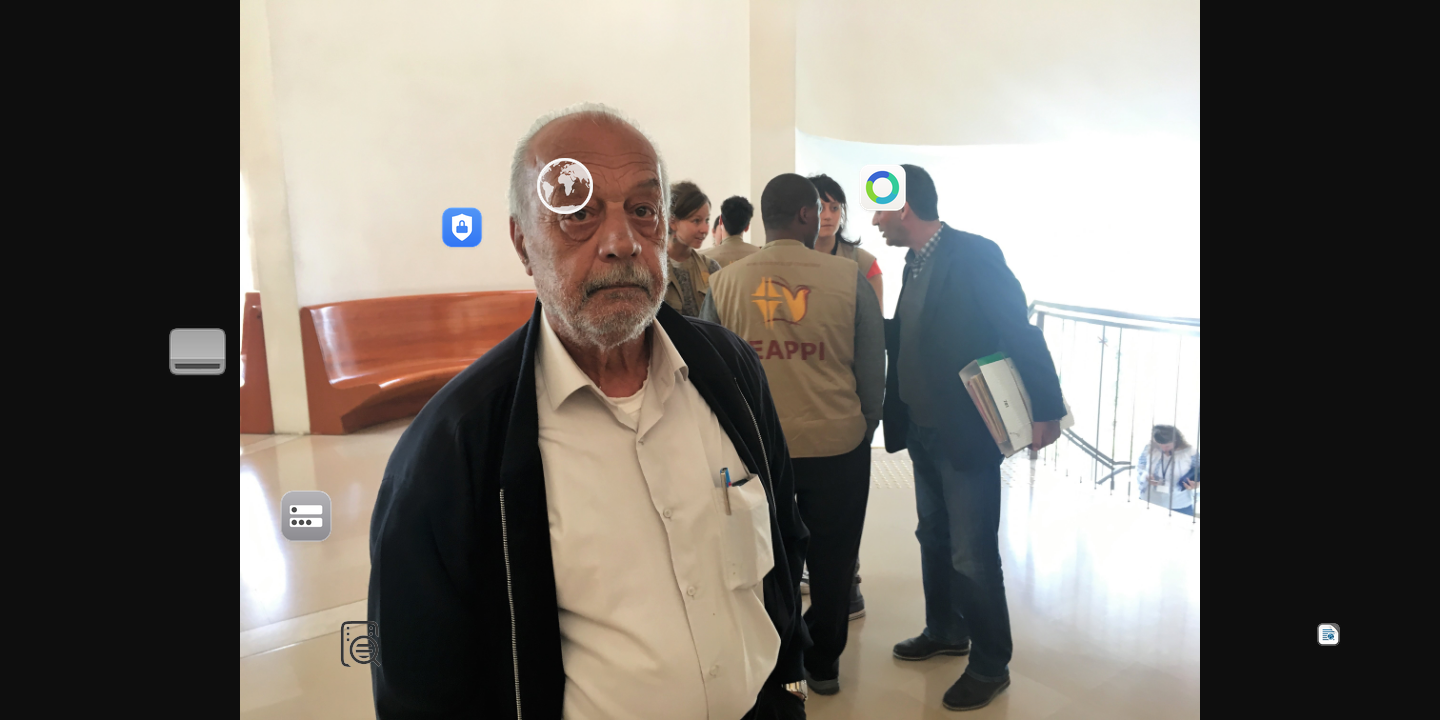 The width and height of the screenshot is (1440, 720). What do you see at coordinates (361, 644) in the screenshot?
I see `open the system log viewer app` at bounding box center [361, 644].